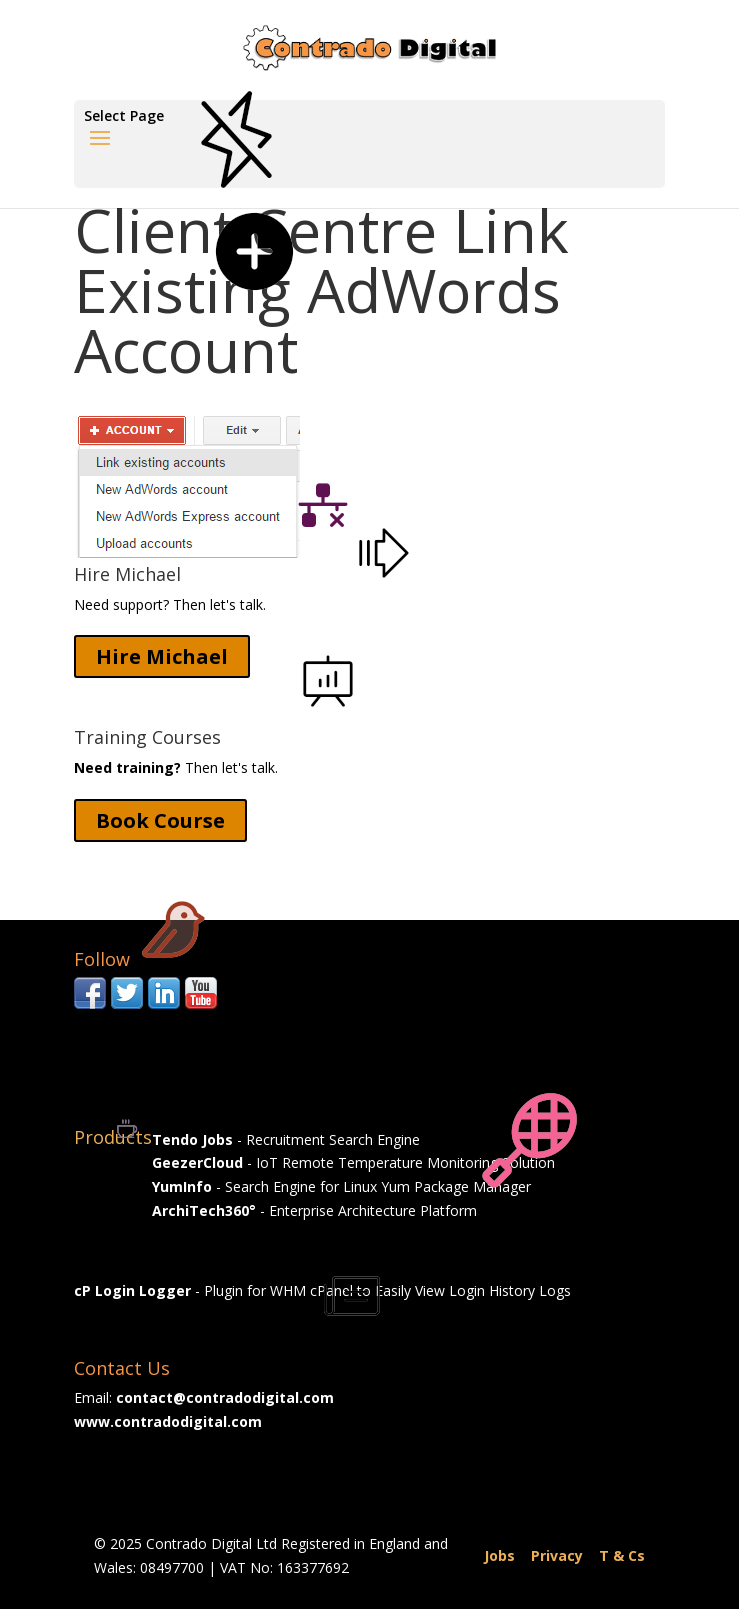  What do you see at coordinates (236, 139) in the screenshot?
I see `disable flash or lightning mode` at bounding box center [236, 139].